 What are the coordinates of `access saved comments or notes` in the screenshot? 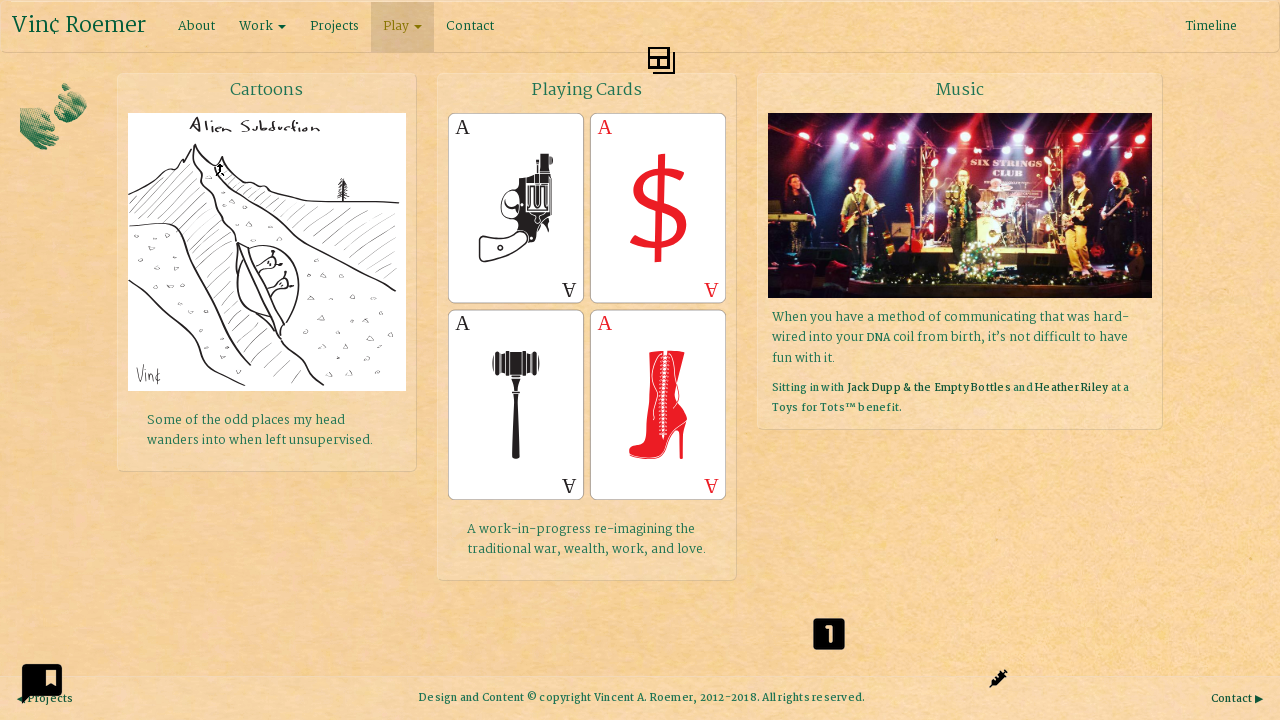 It's located at (42, 684).